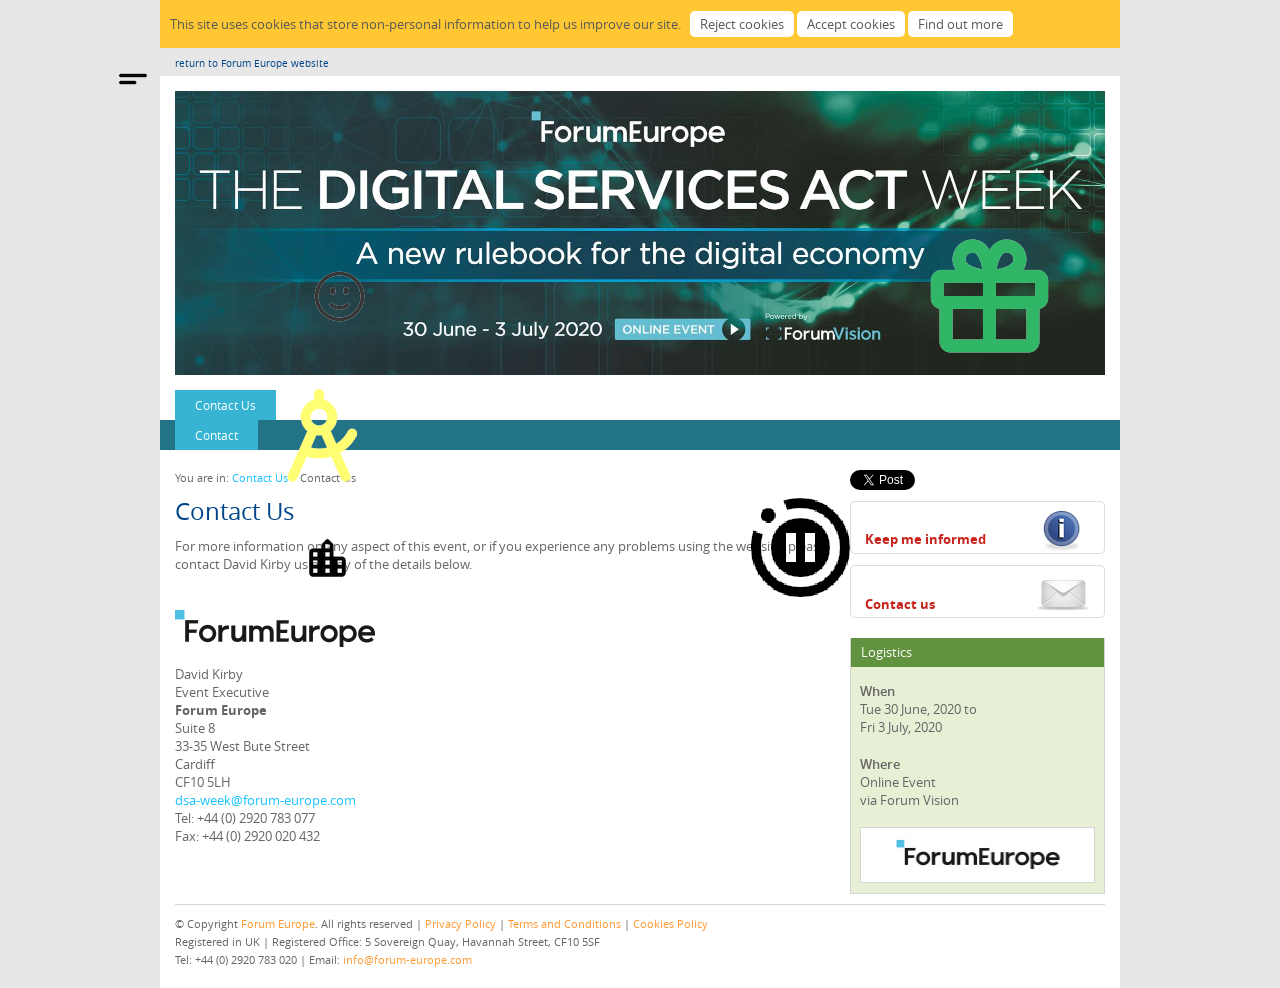 The image size is (1280, 988). What do you see at coordinates (319, 437) in the screenshot?
I see `access drawing or drafting tools` at bounding box center [319, 437].